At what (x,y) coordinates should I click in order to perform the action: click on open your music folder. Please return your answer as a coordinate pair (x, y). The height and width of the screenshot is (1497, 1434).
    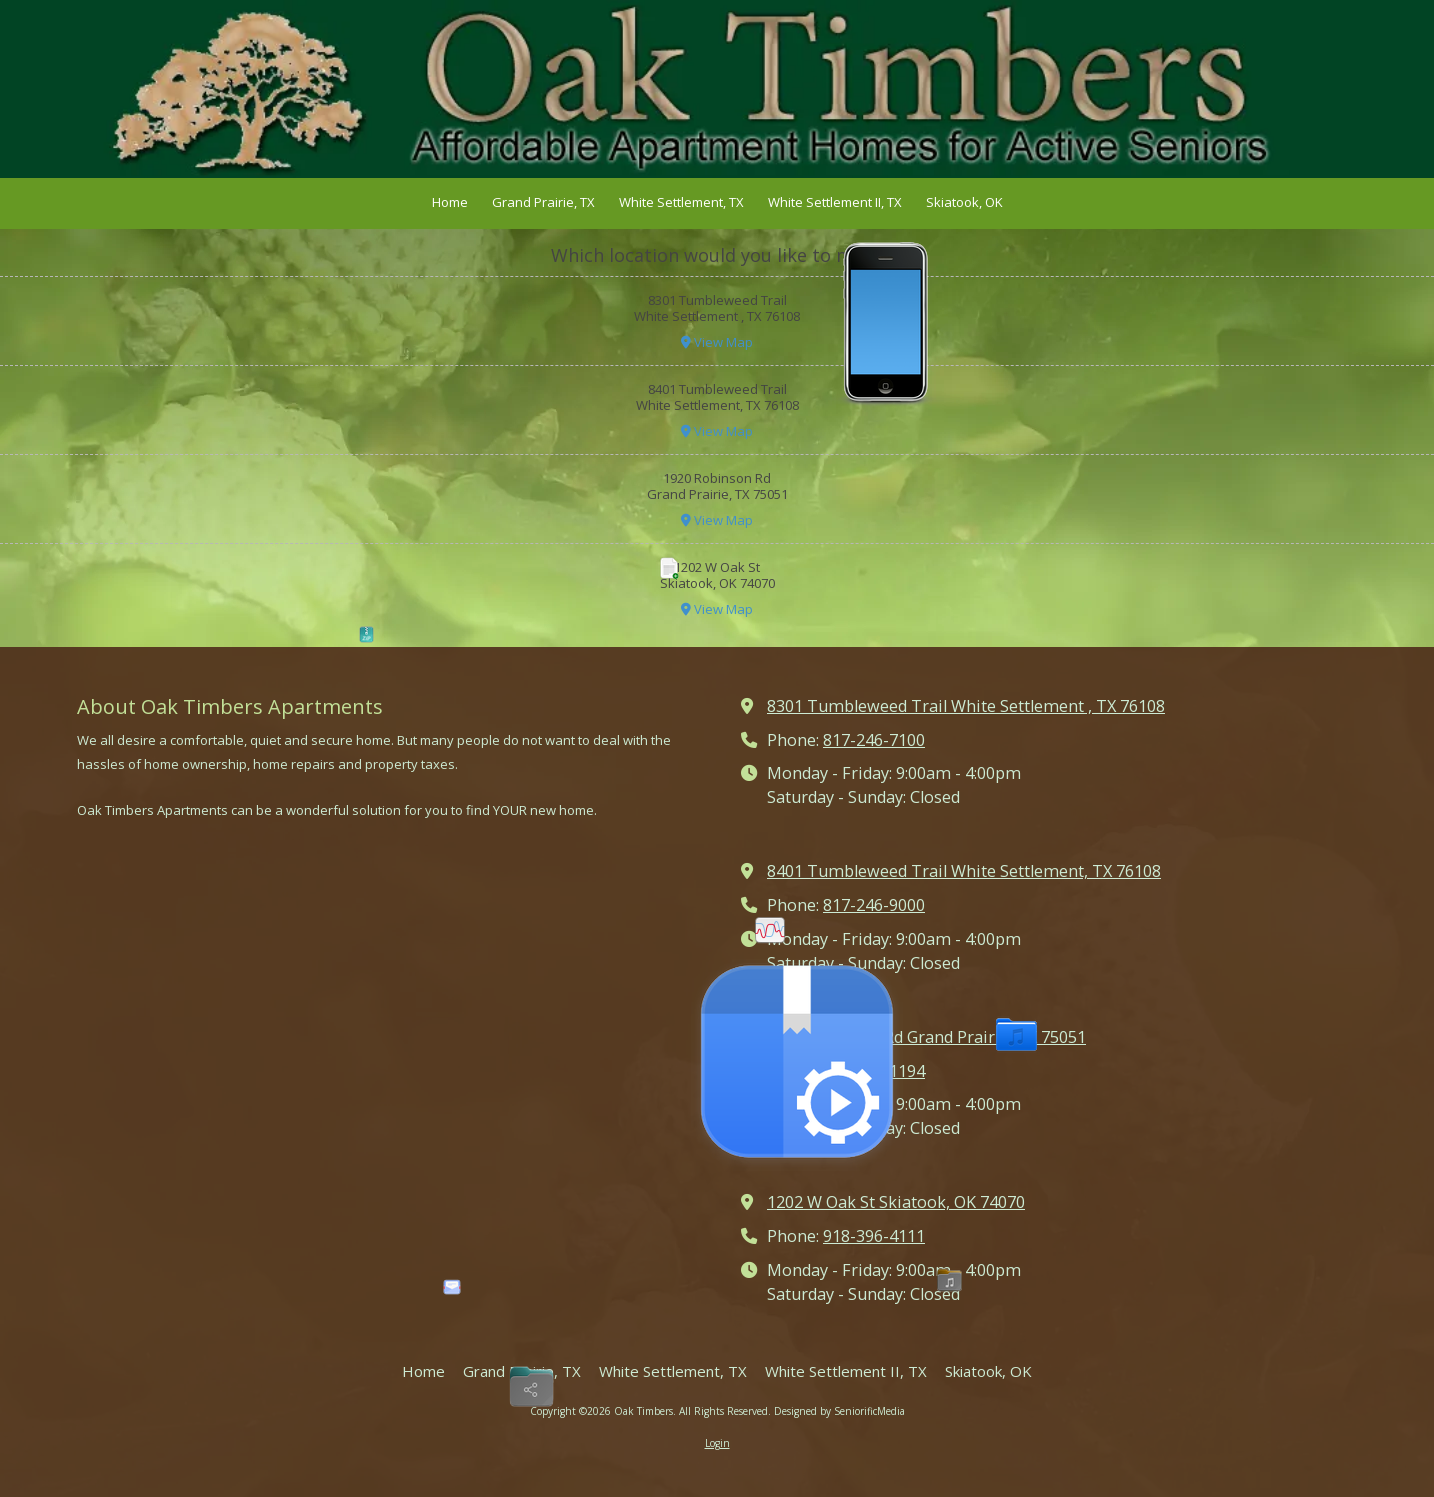
    Looking at the image, I should click on (949, 1279).